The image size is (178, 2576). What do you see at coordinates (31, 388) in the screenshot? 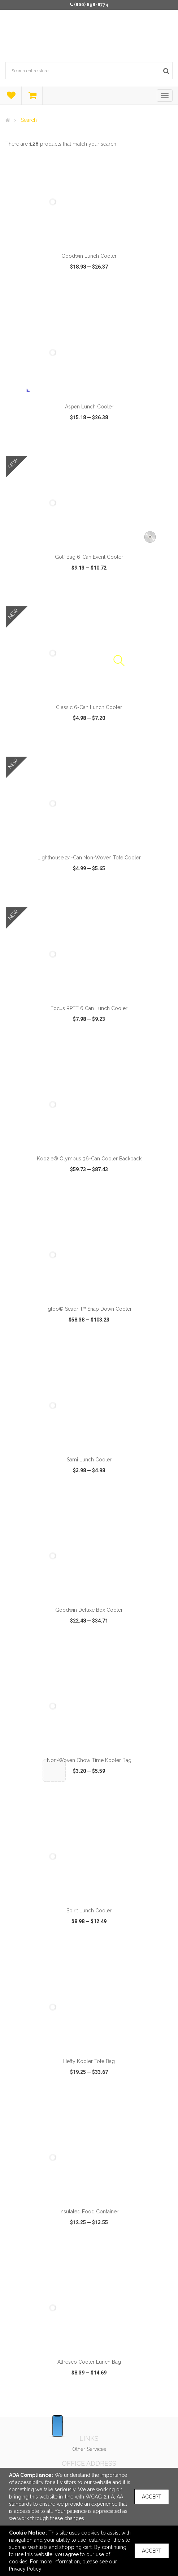
I see `access text generator tools in iMovie` at bounding box center [31, 388].